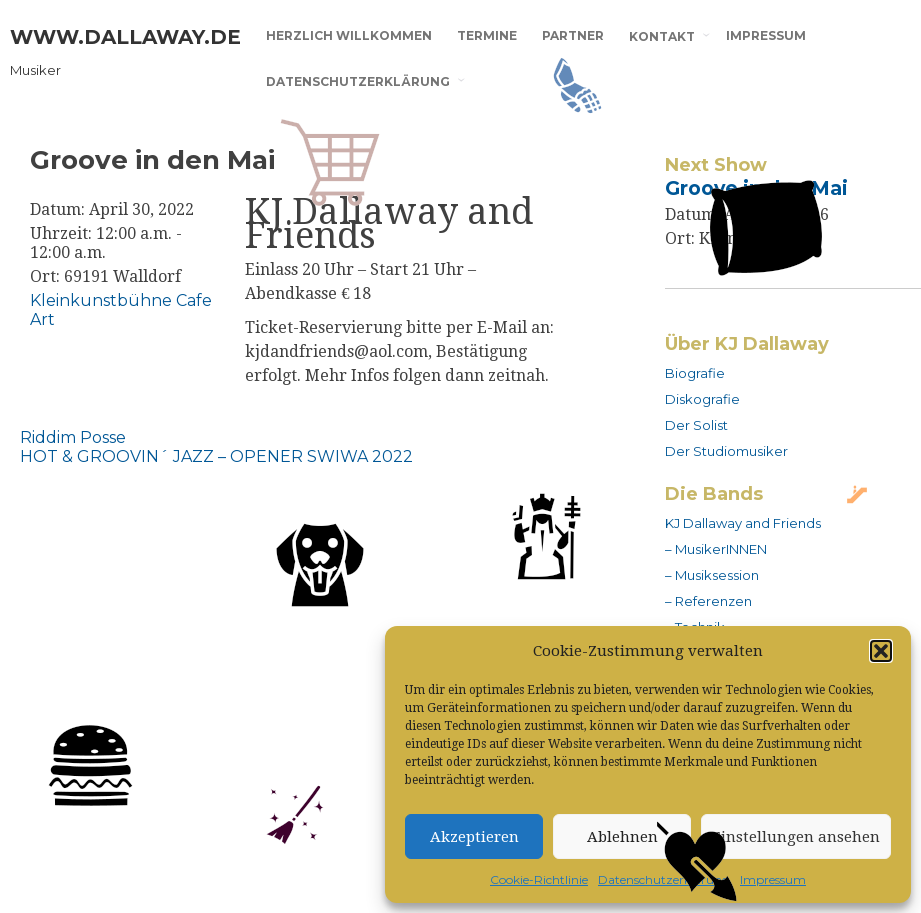  I want to click on indicates sleep mode or rest state, so click(766, 228).